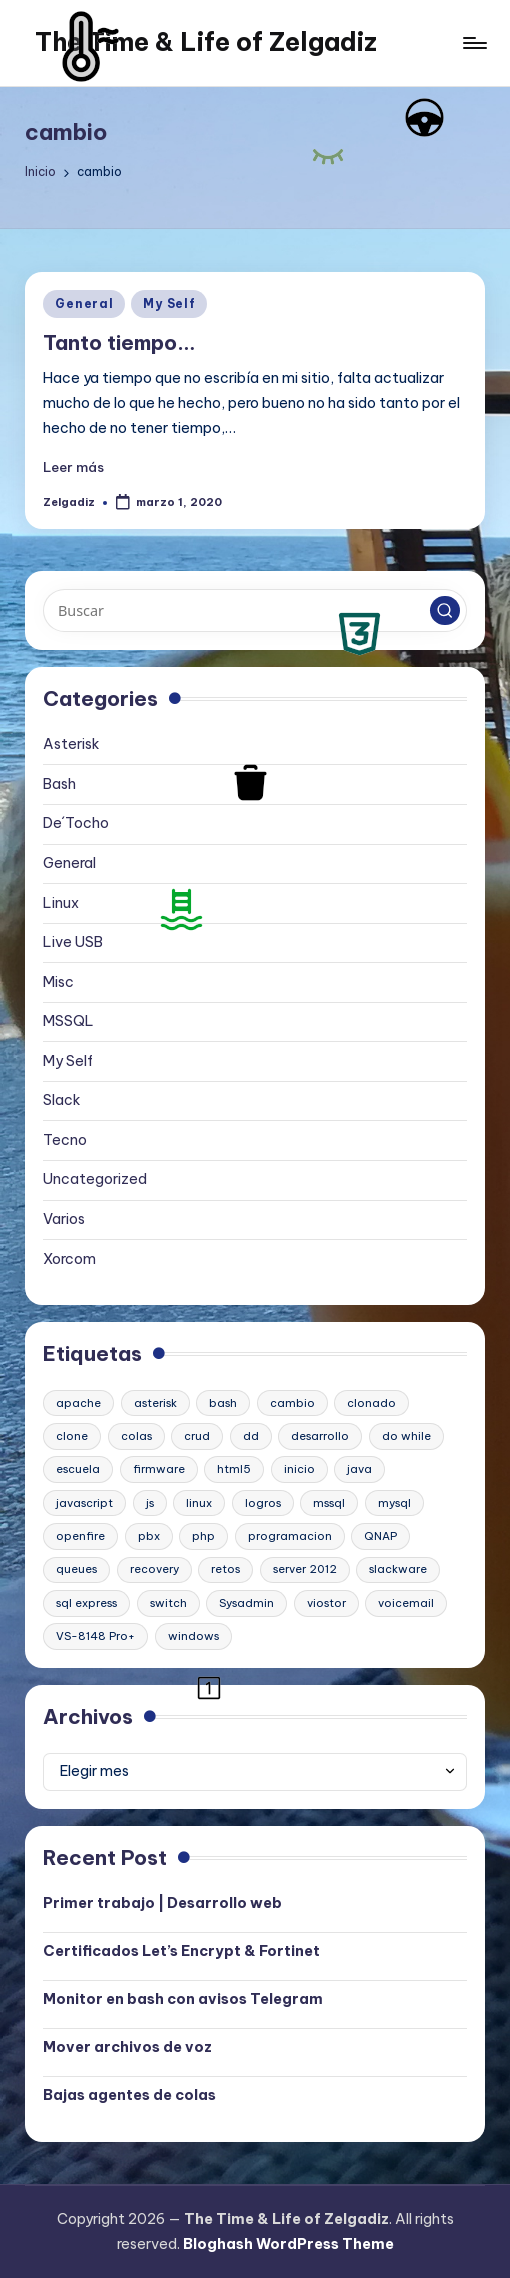 Image resolution: width=510 pixels, height=2278 pixels. I want to click on delete selected item, so click(250, 782).